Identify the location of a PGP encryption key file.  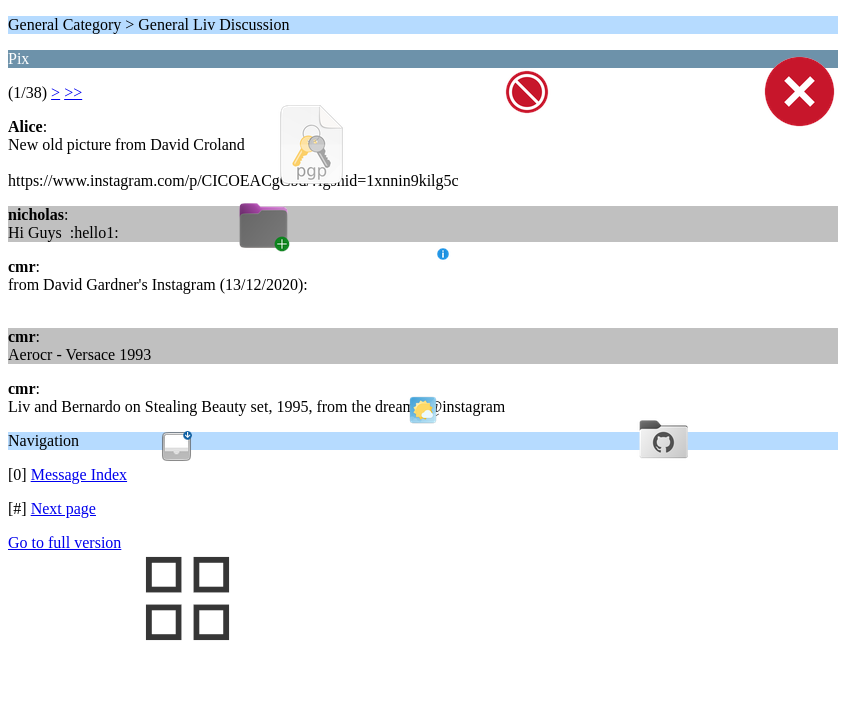
(311, 144).